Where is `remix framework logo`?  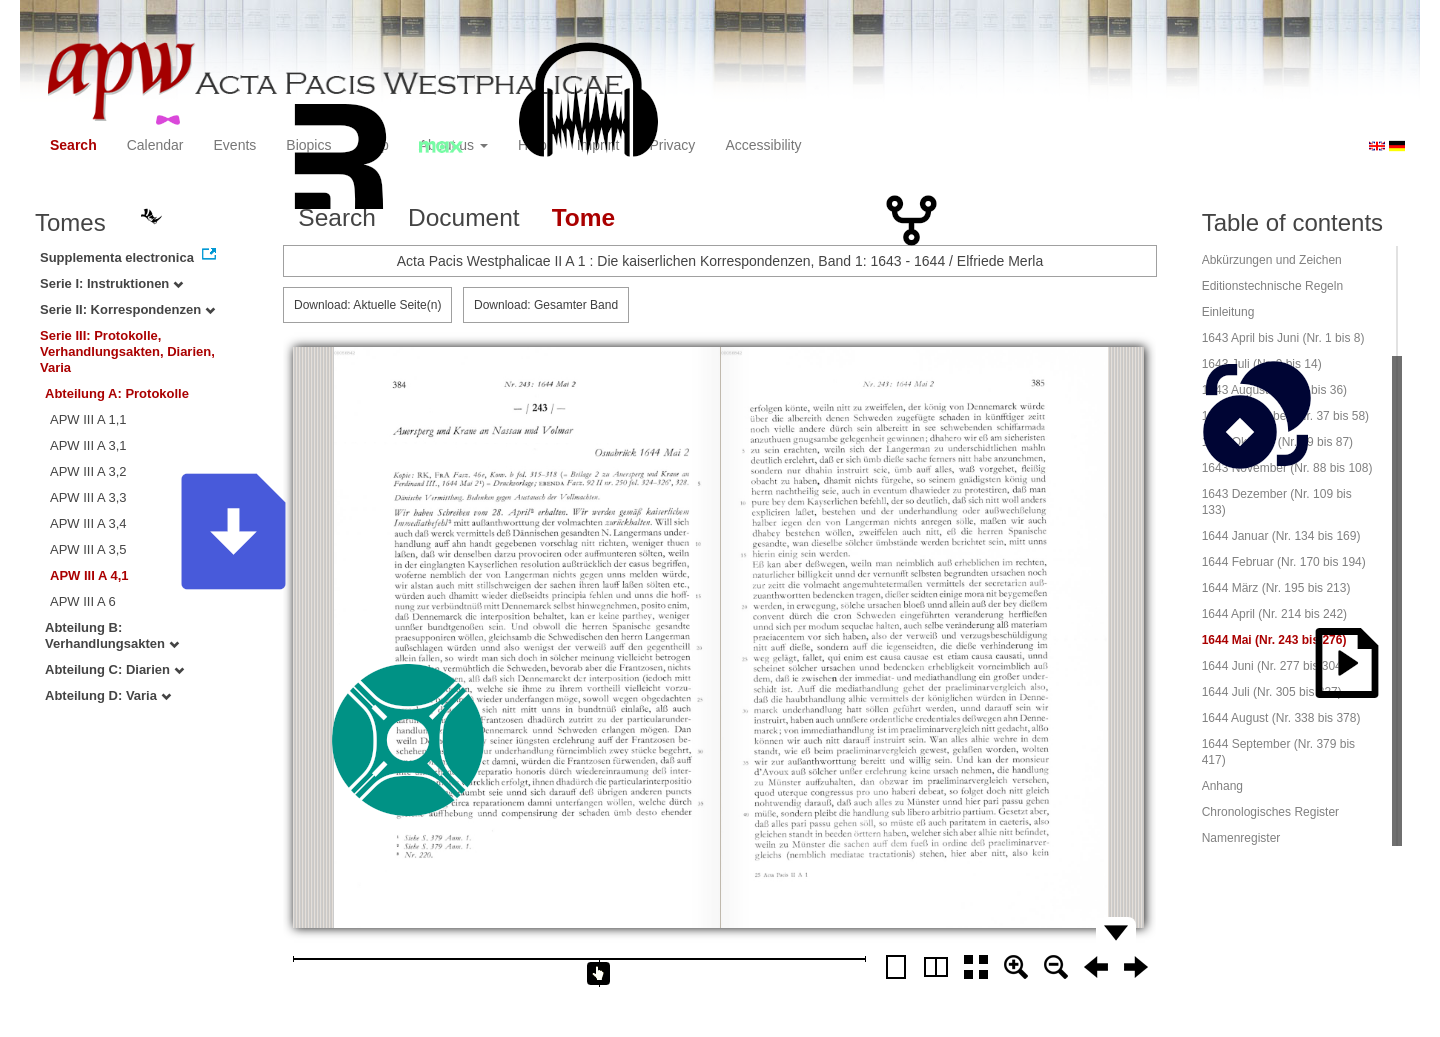 remix framework logo is located at coordinates (340, 156).